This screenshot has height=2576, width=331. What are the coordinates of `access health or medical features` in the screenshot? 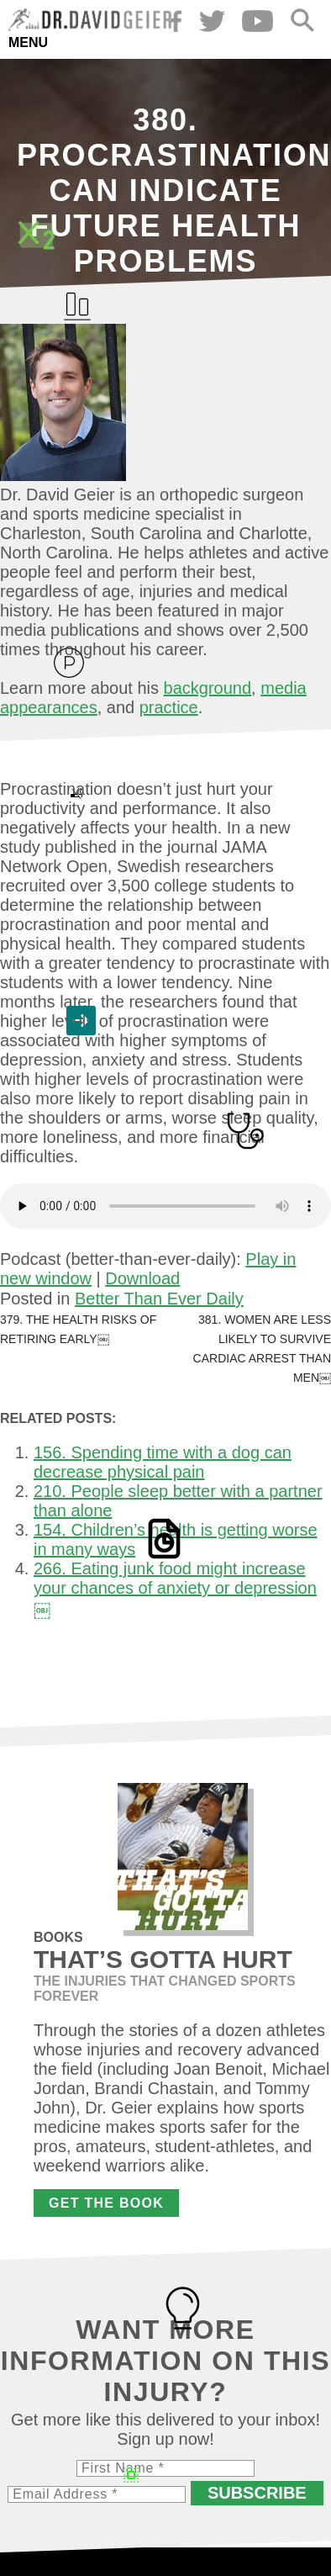 It's located at (243, 1129).